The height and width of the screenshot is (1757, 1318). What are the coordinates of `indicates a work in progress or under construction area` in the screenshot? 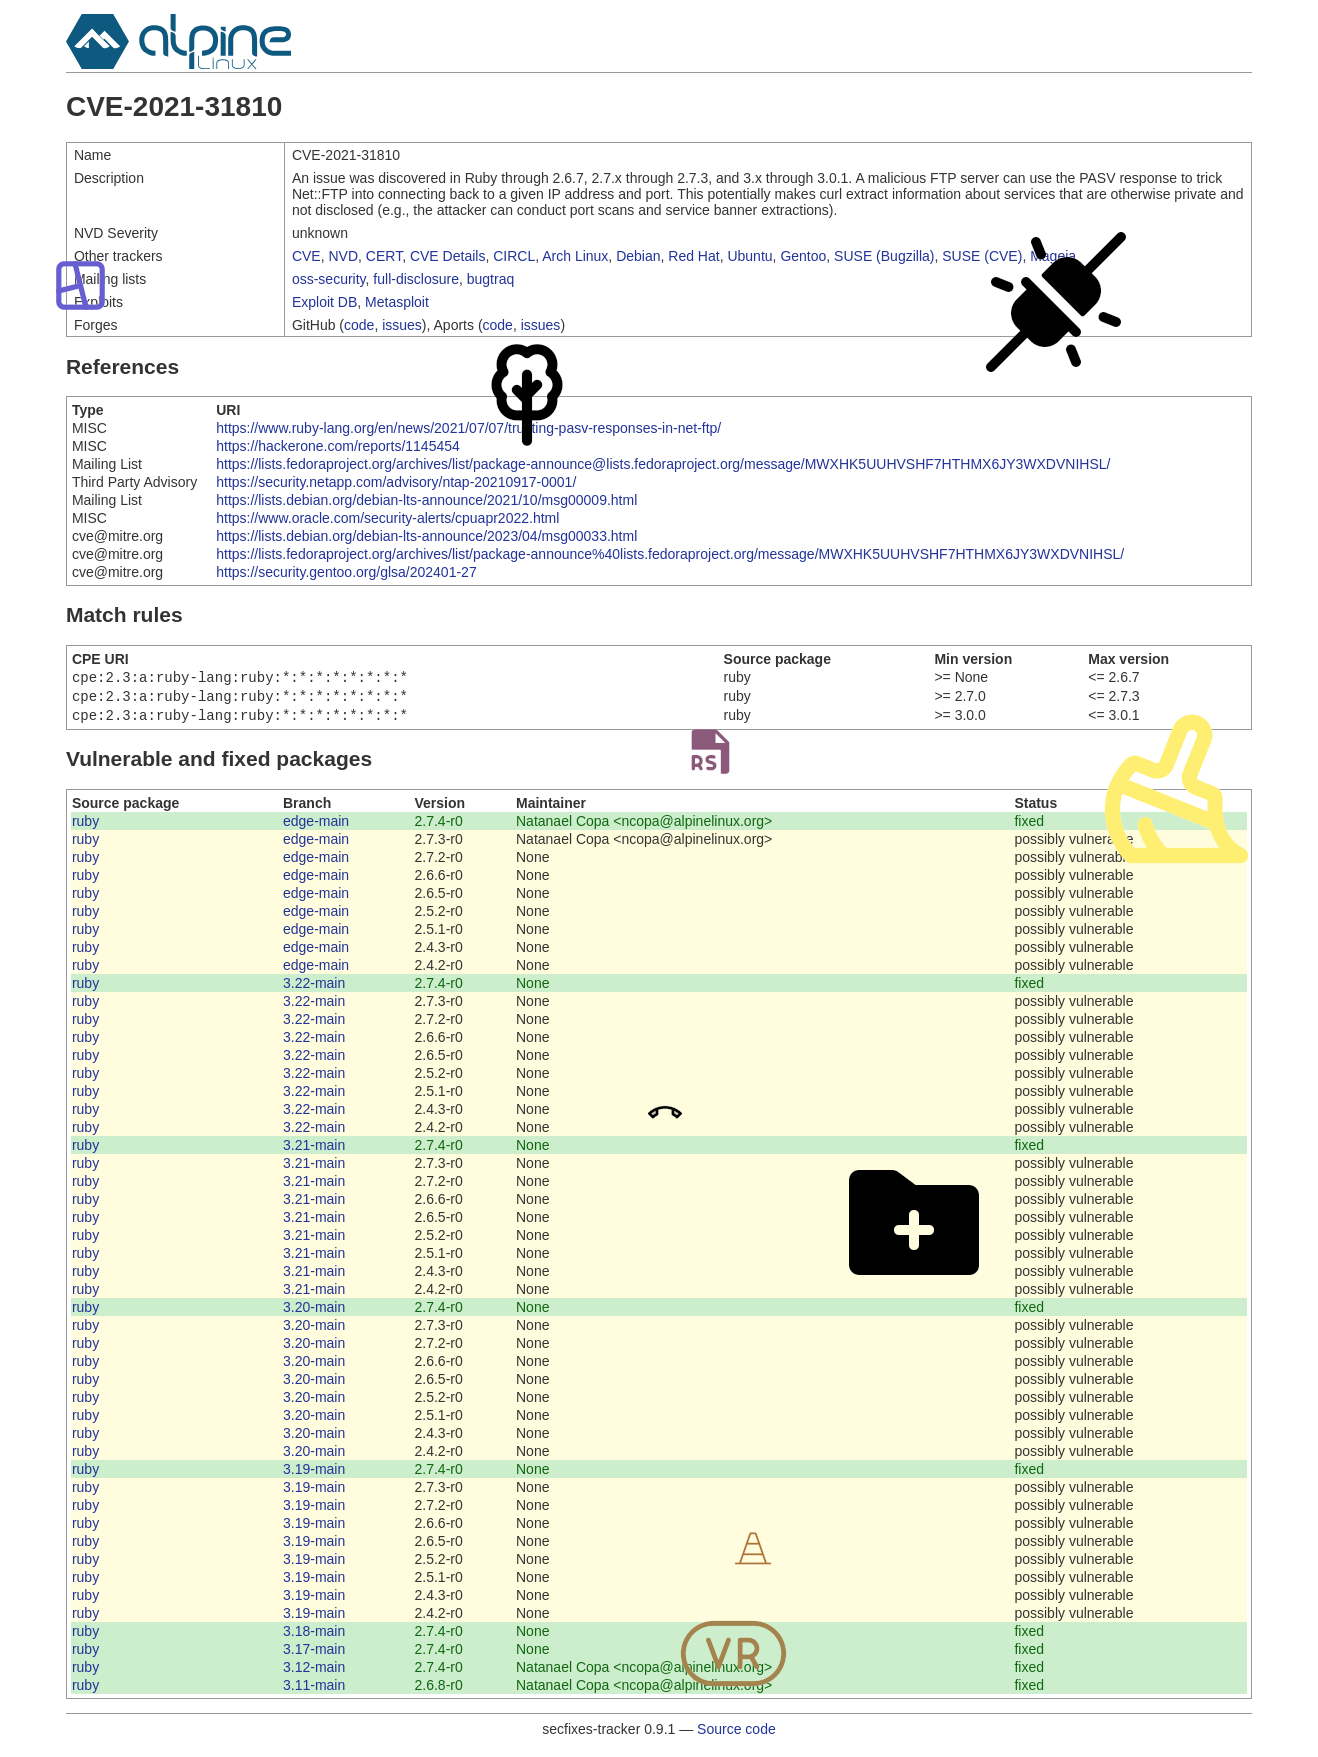 It's located at (753, 1549).